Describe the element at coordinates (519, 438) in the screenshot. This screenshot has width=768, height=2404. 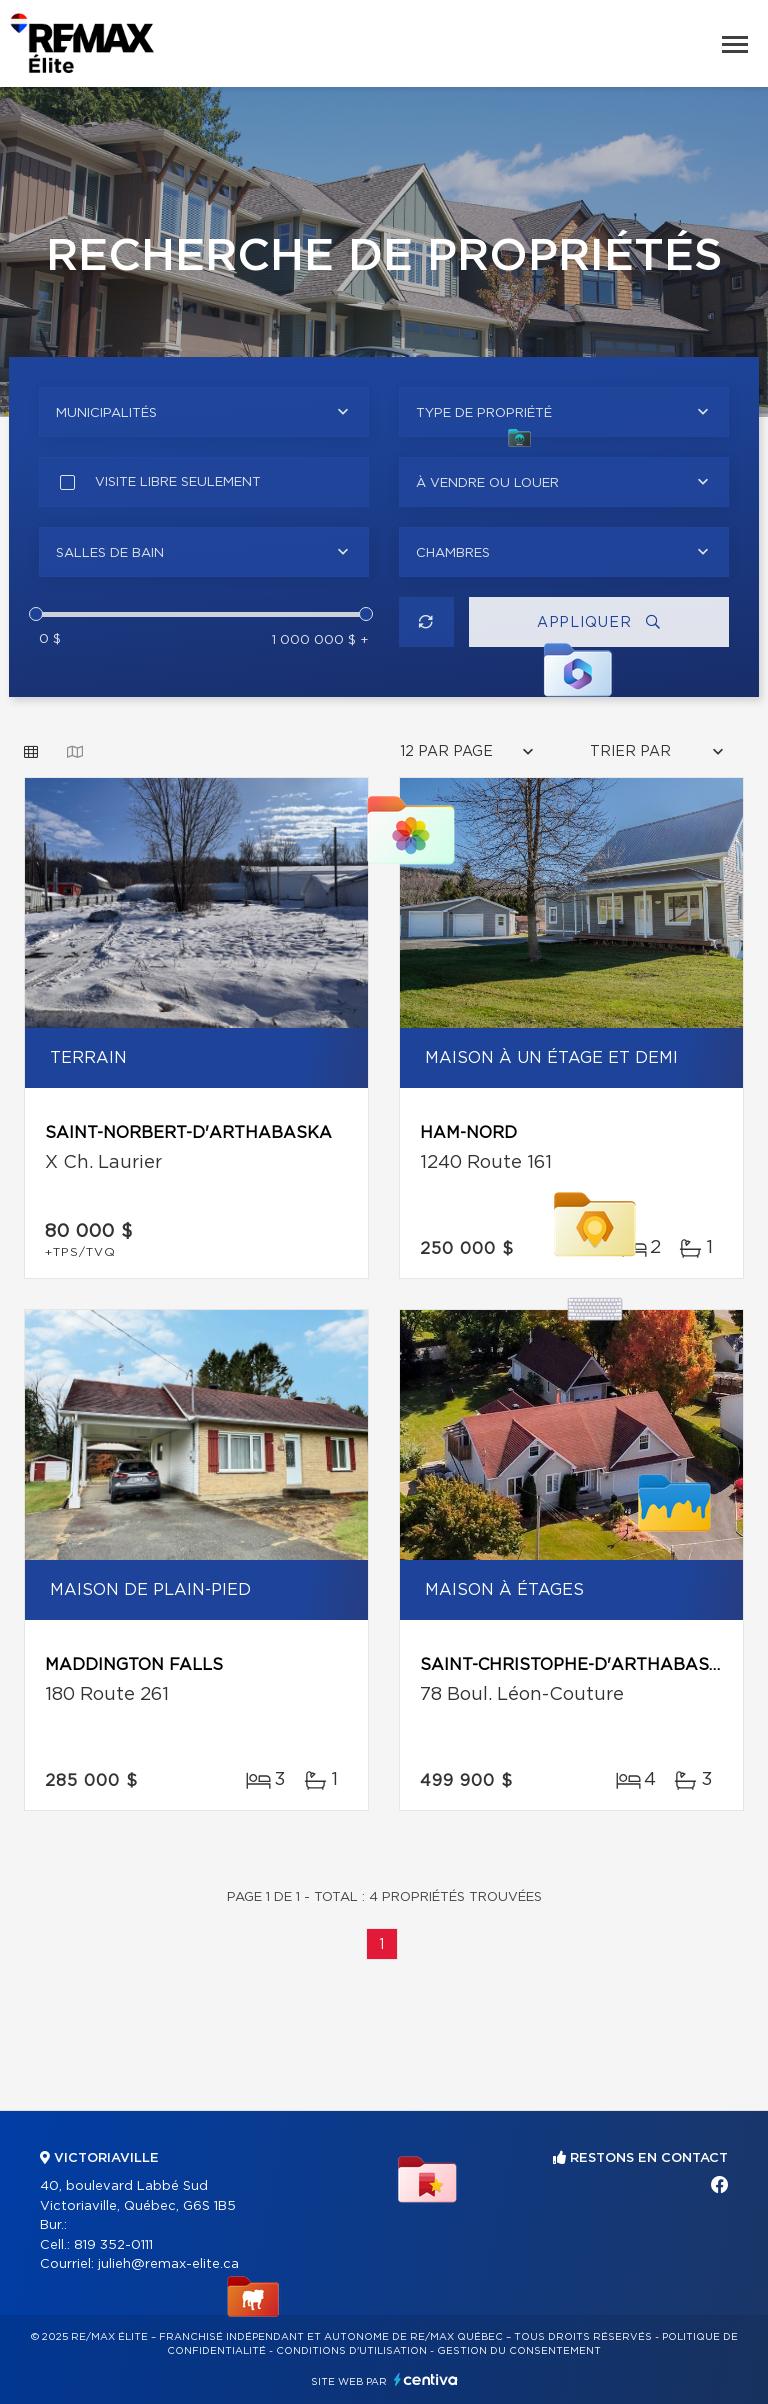
I see `open 3D Coat project files folder` at that location.